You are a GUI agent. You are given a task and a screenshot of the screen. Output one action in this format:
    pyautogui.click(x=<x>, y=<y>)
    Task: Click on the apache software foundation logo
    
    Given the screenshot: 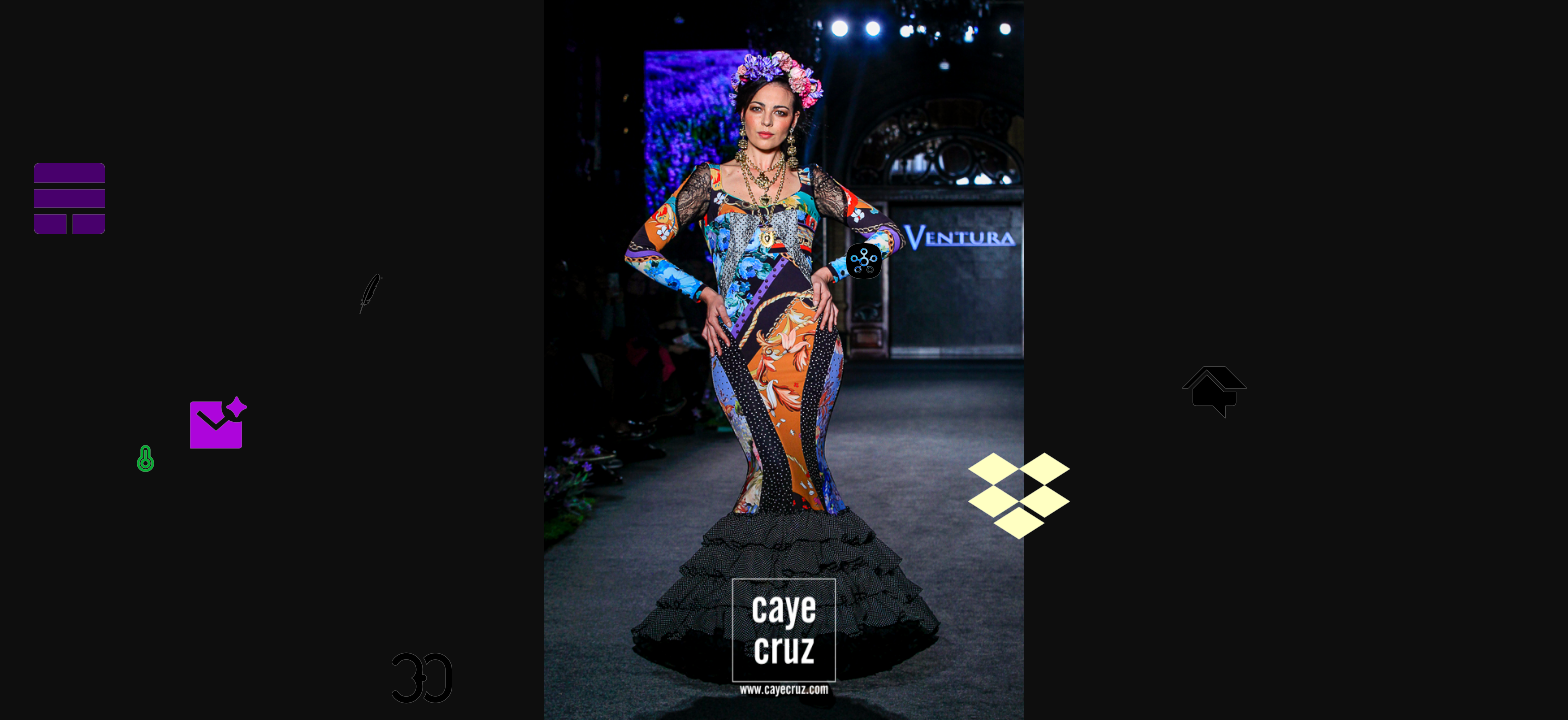 What is the action you would take?
    pyautogui.click(x=371, y=294)
    